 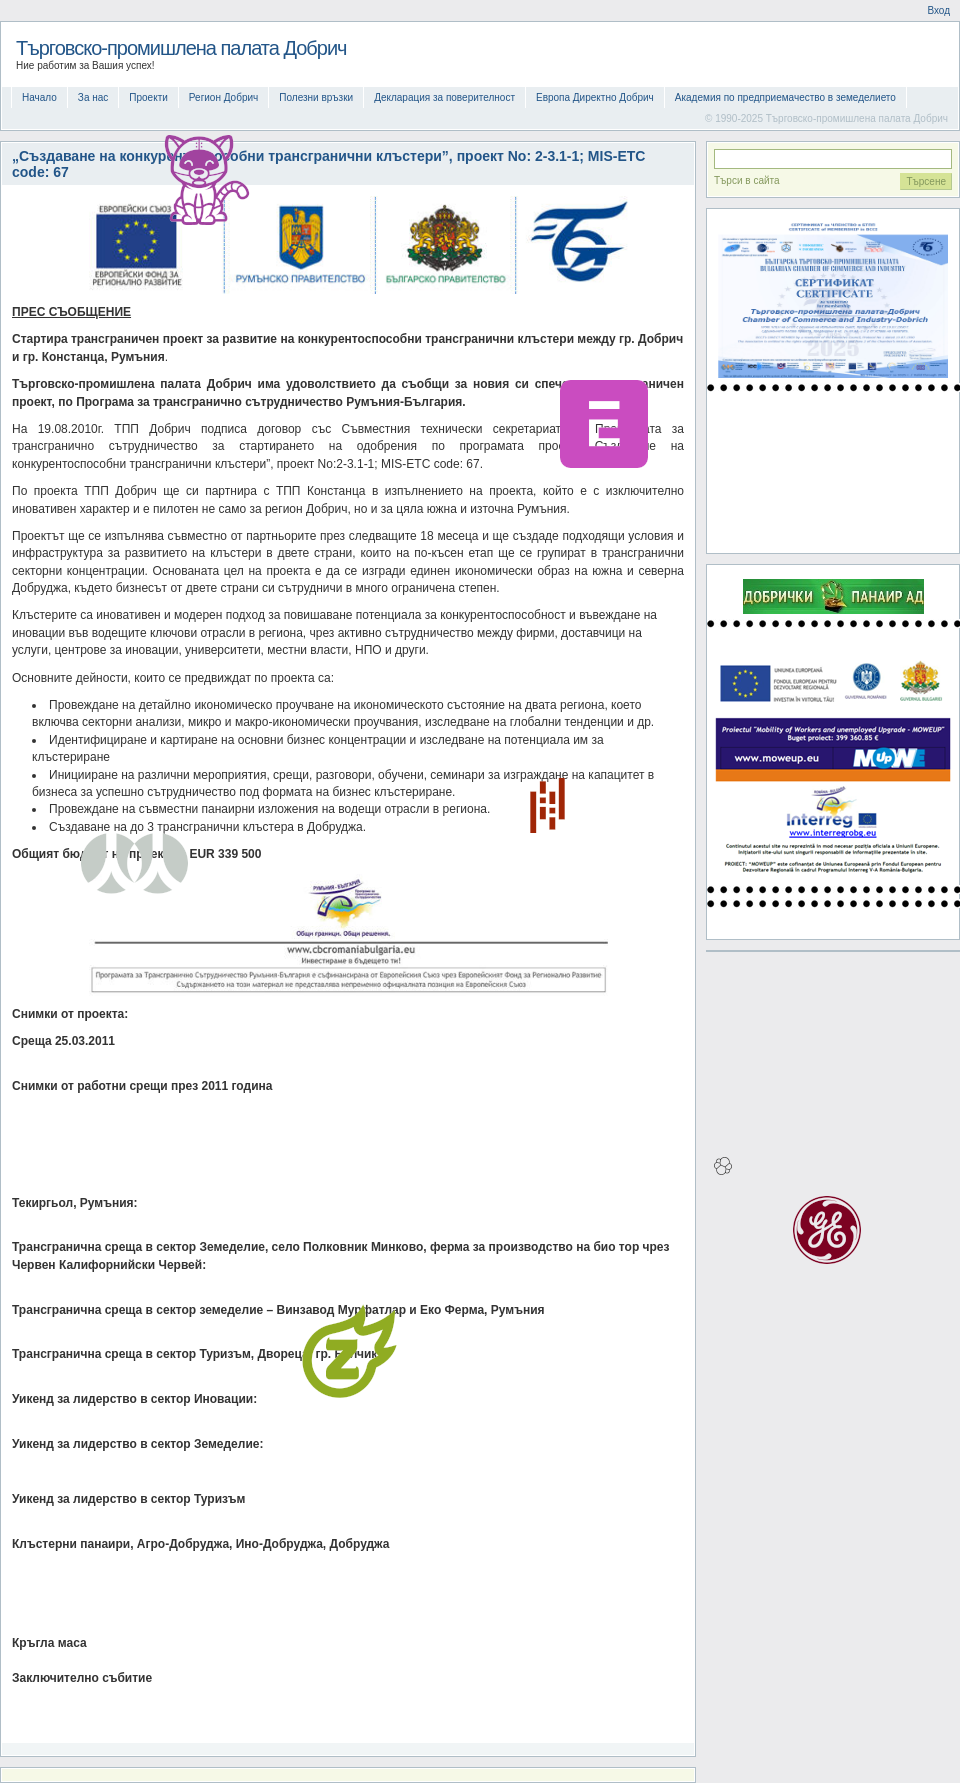 I want to click on elastic company logo, so click(x=723, y=1166).